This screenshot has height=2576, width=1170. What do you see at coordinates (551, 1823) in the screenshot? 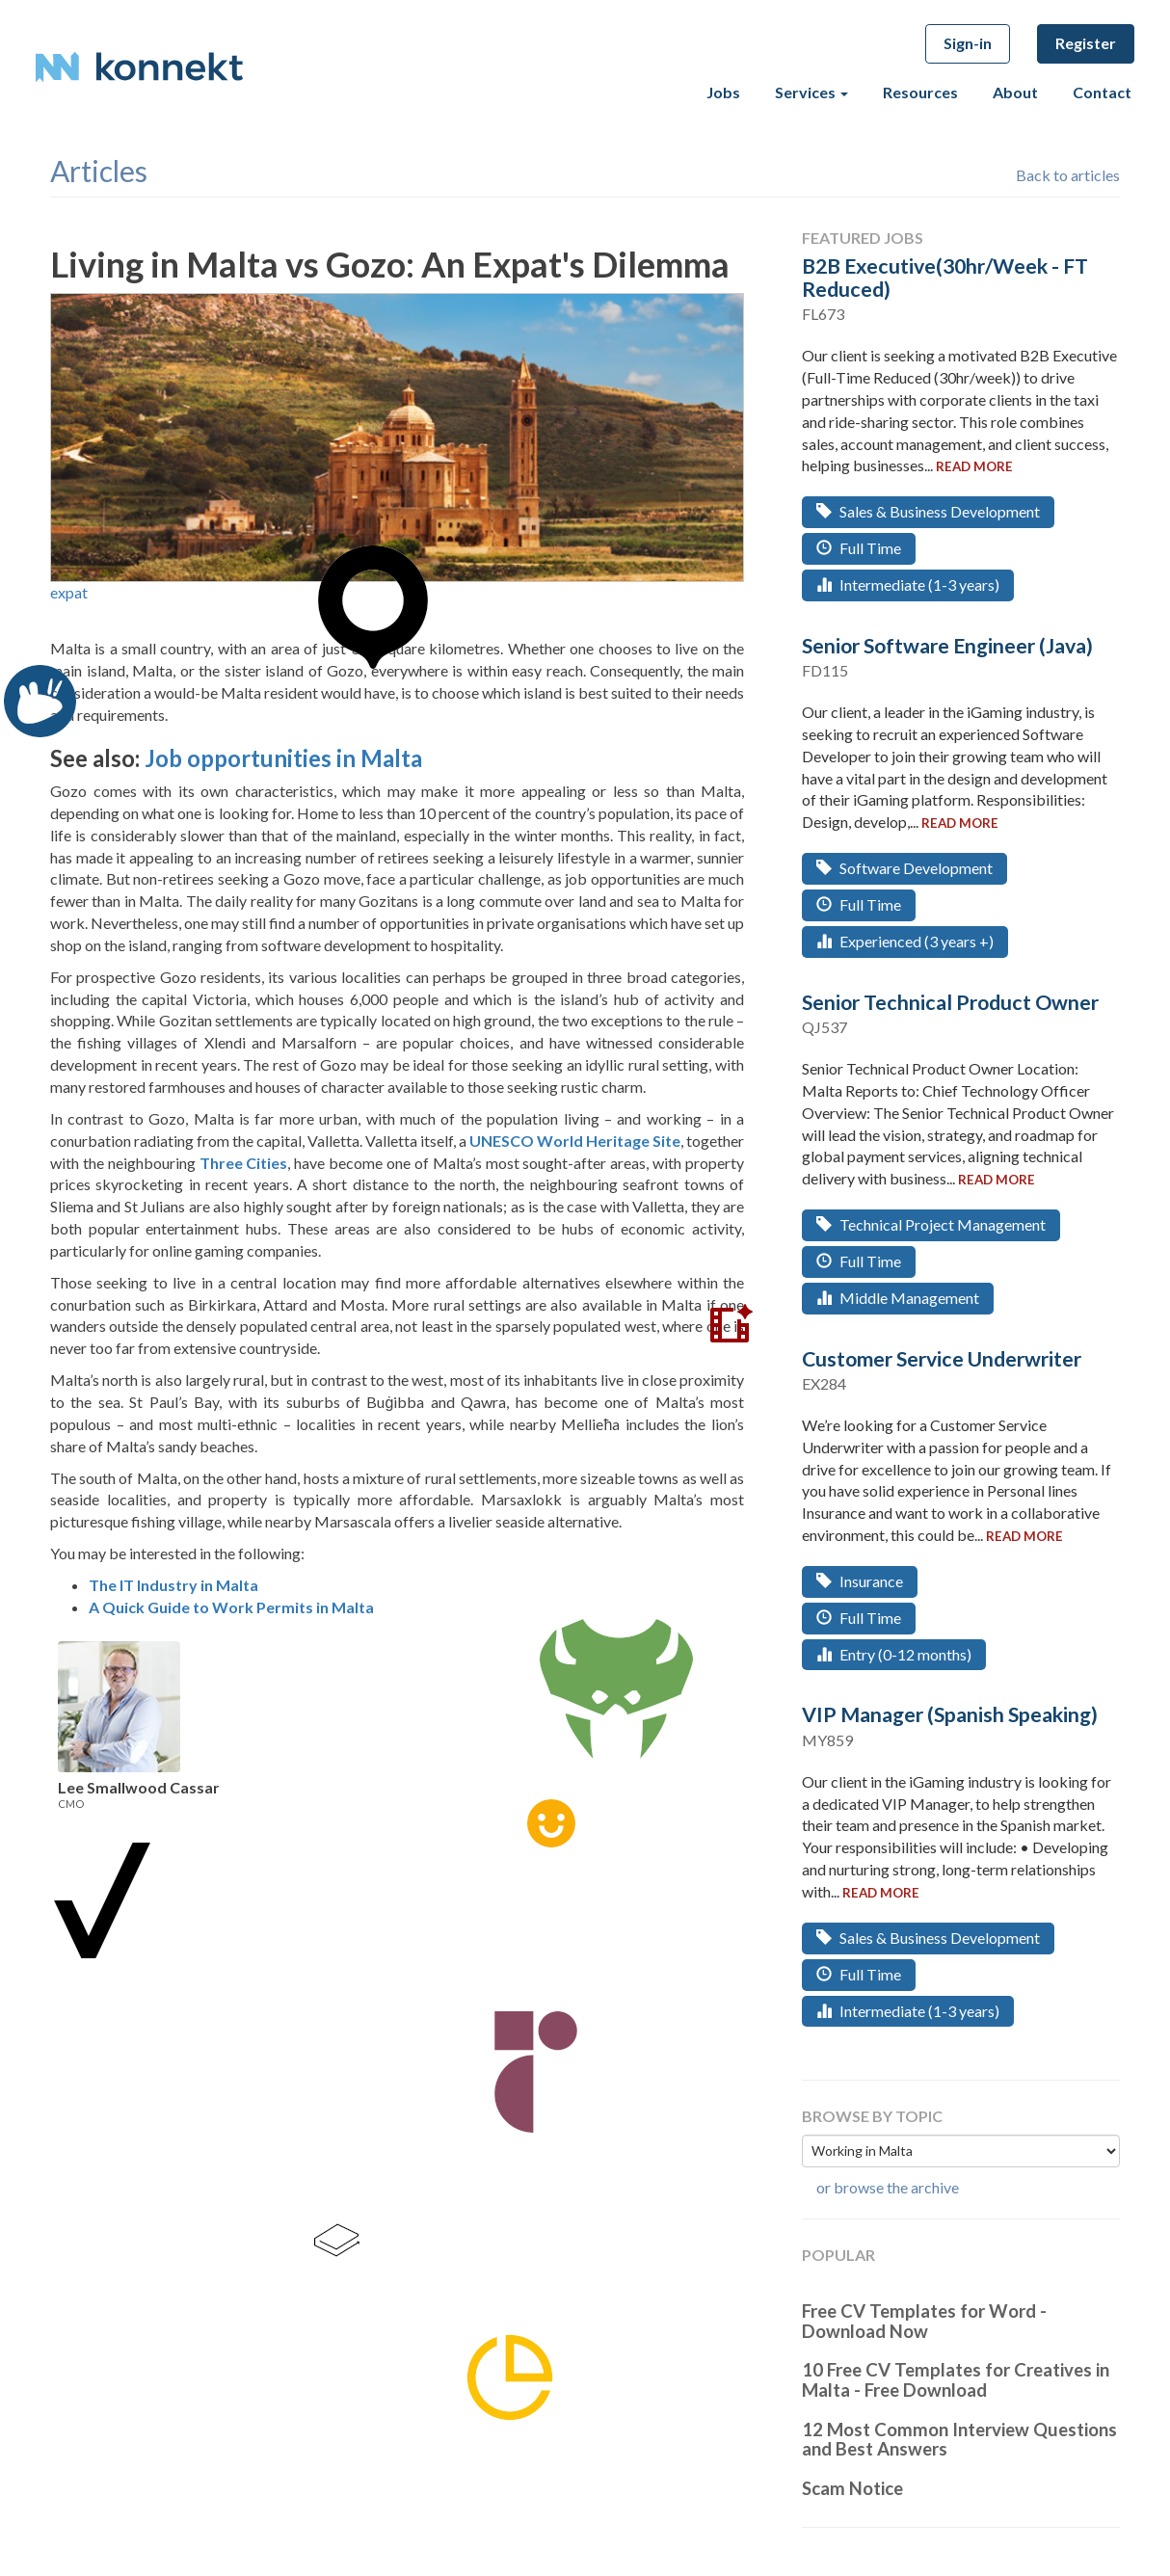
I see `add a reaction or emoji to a message` at bounding box center [551, 1823].